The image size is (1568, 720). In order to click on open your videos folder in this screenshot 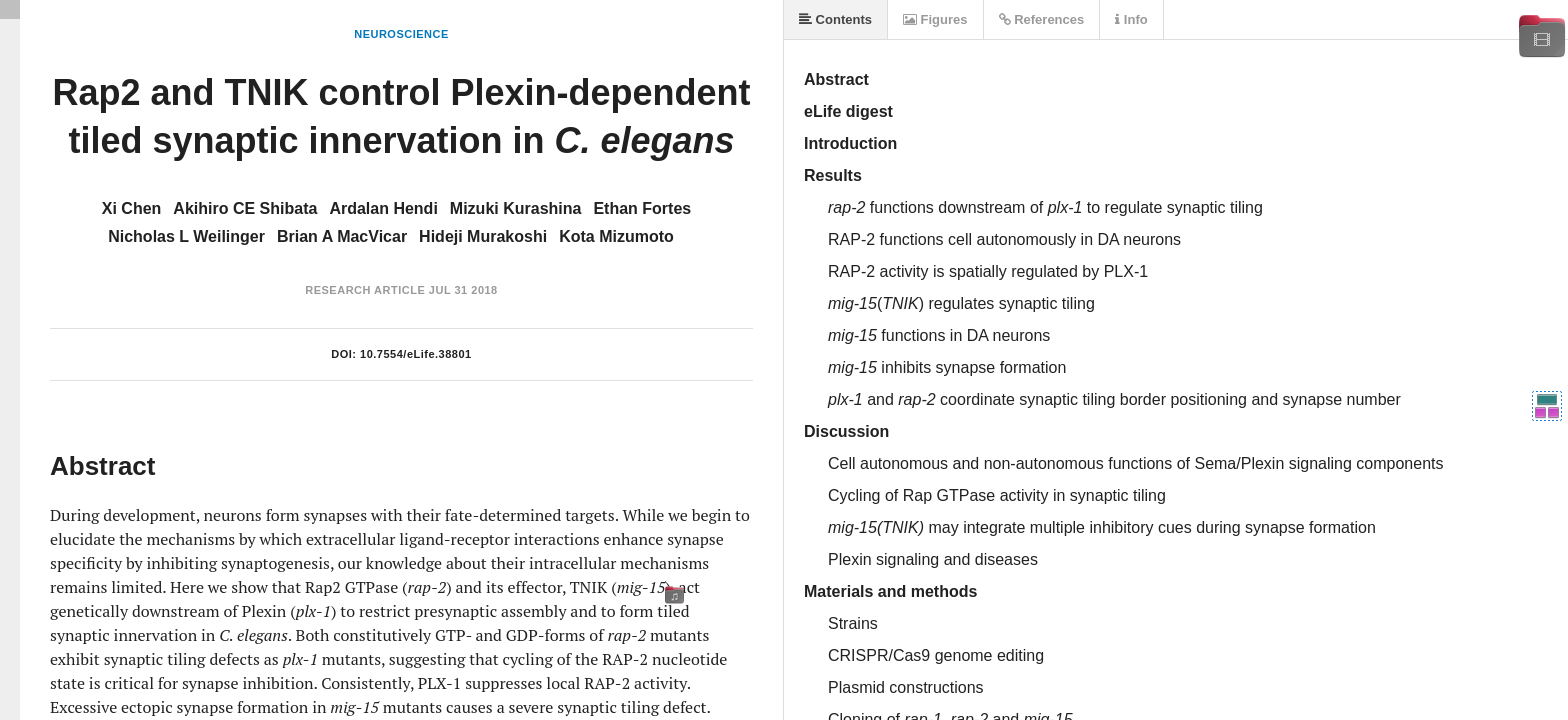, I will do `click(1542, 36)`.